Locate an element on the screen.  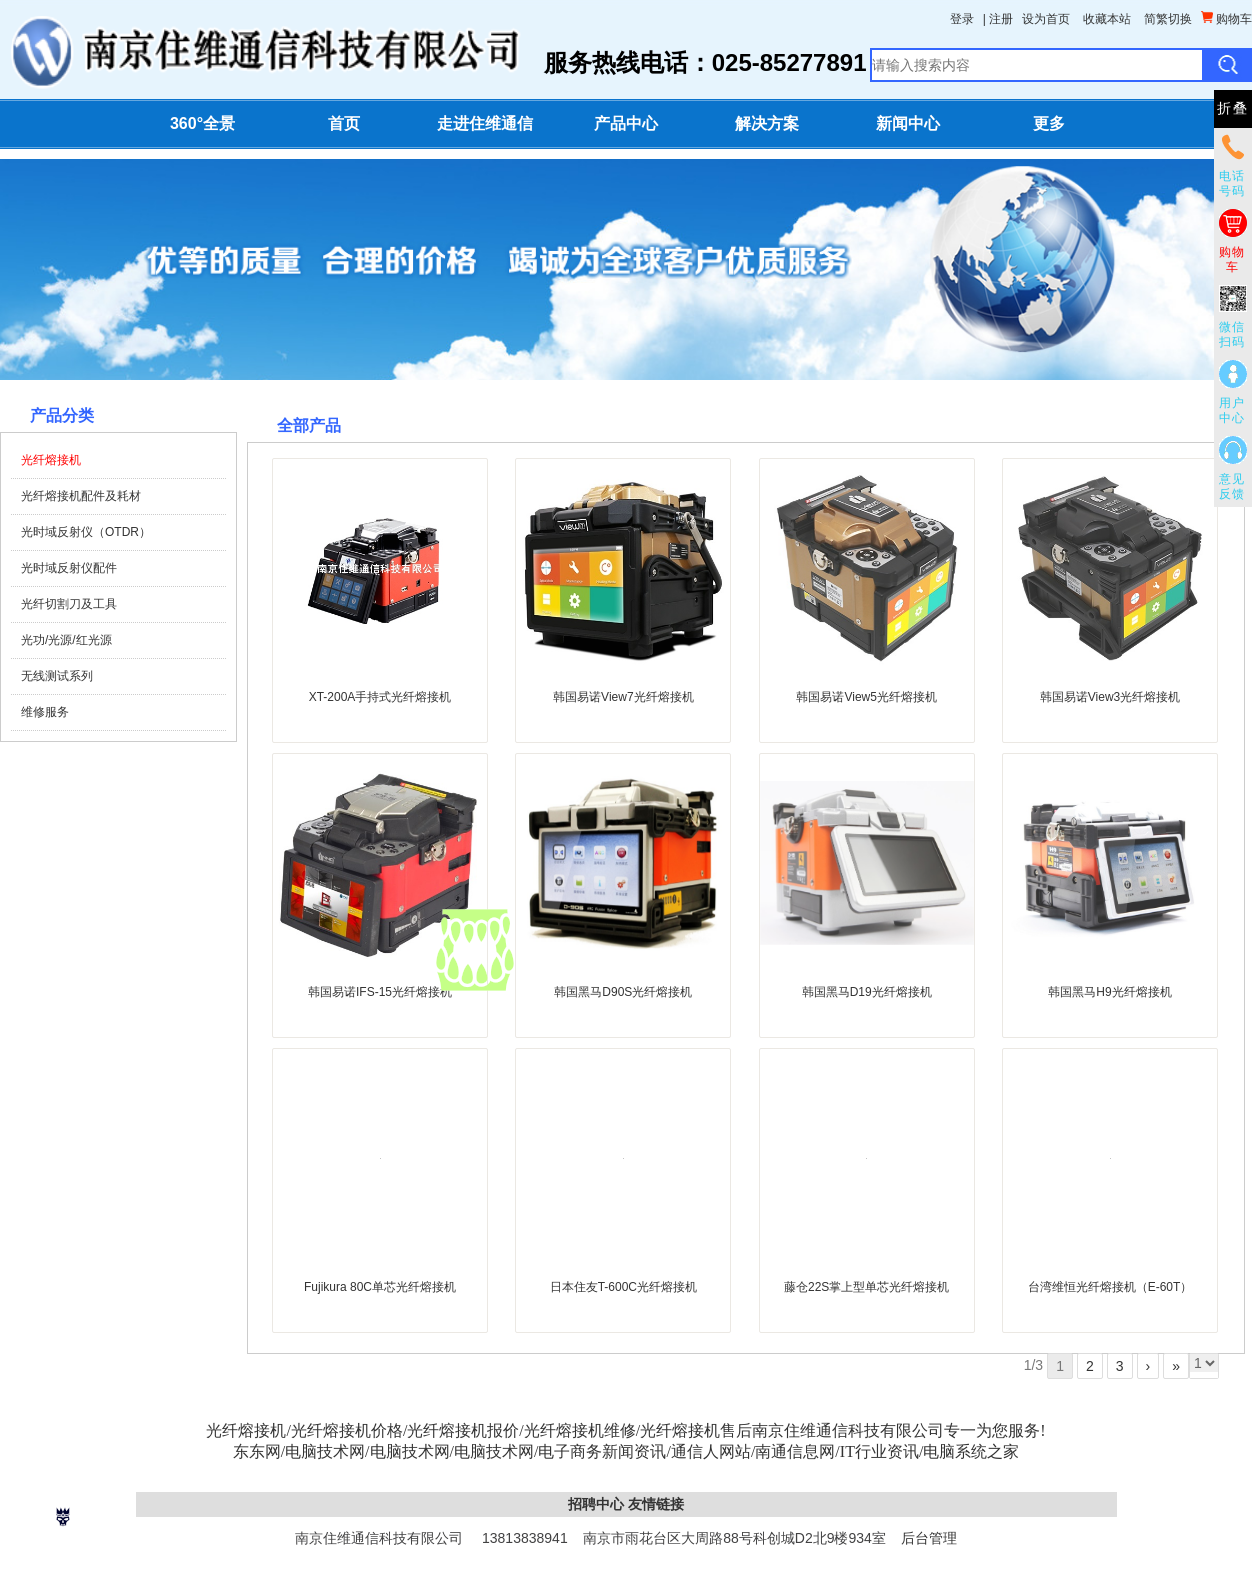
indicates a boss enemy or final challenge is located at coordinates (63, 1517).